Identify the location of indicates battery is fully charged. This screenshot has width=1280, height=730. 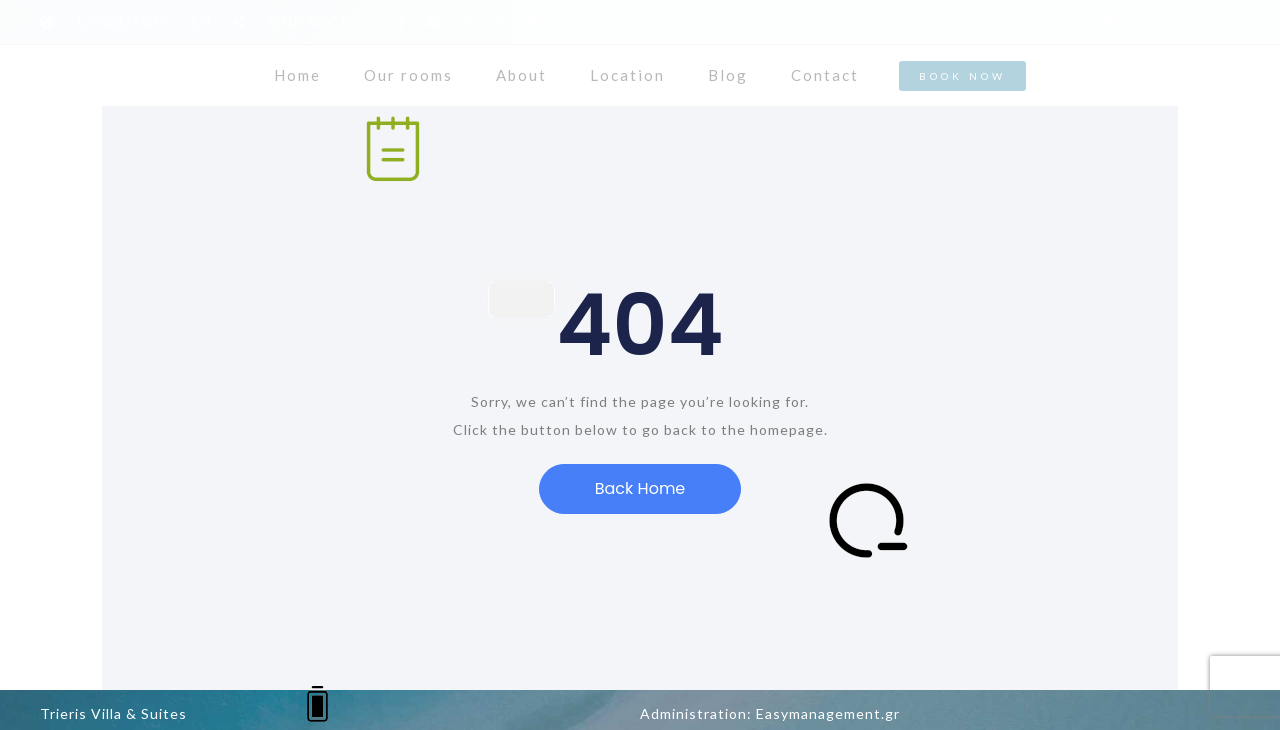
(317, 704).